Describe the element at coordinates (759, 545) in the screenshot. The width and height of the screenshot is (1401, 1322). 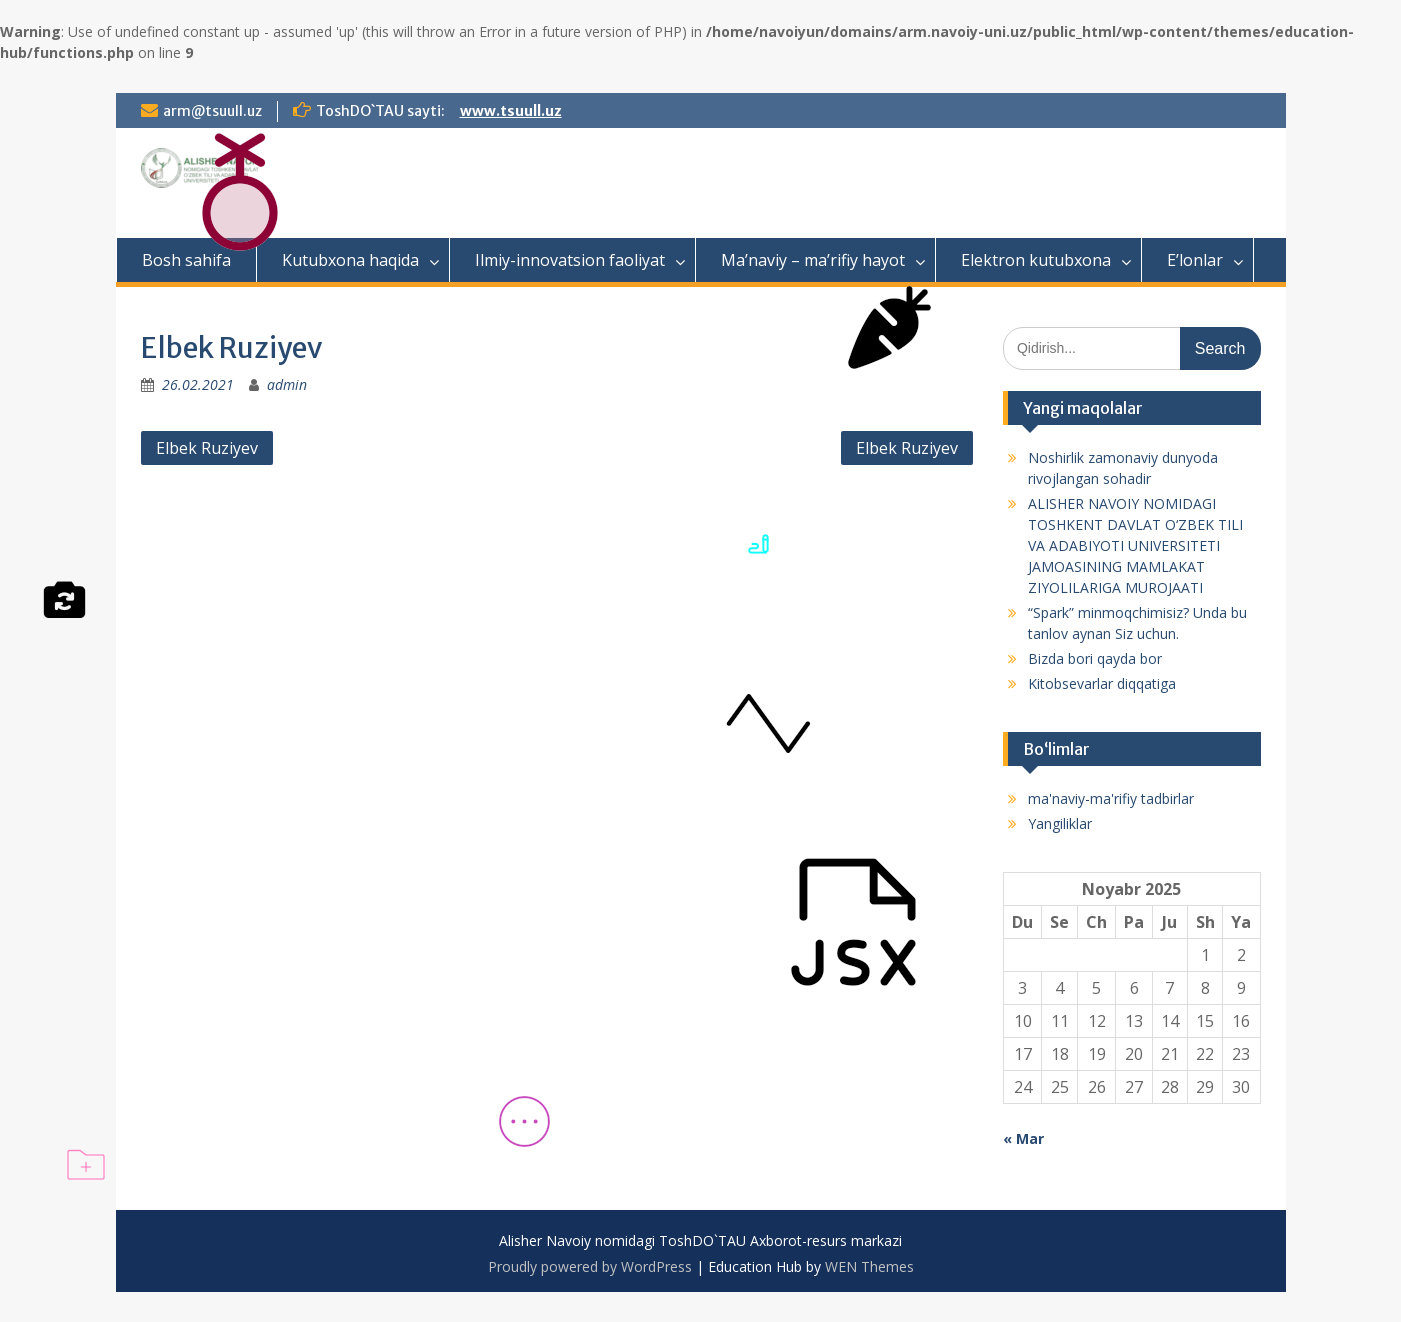
I see `compose or write new content` at that location.